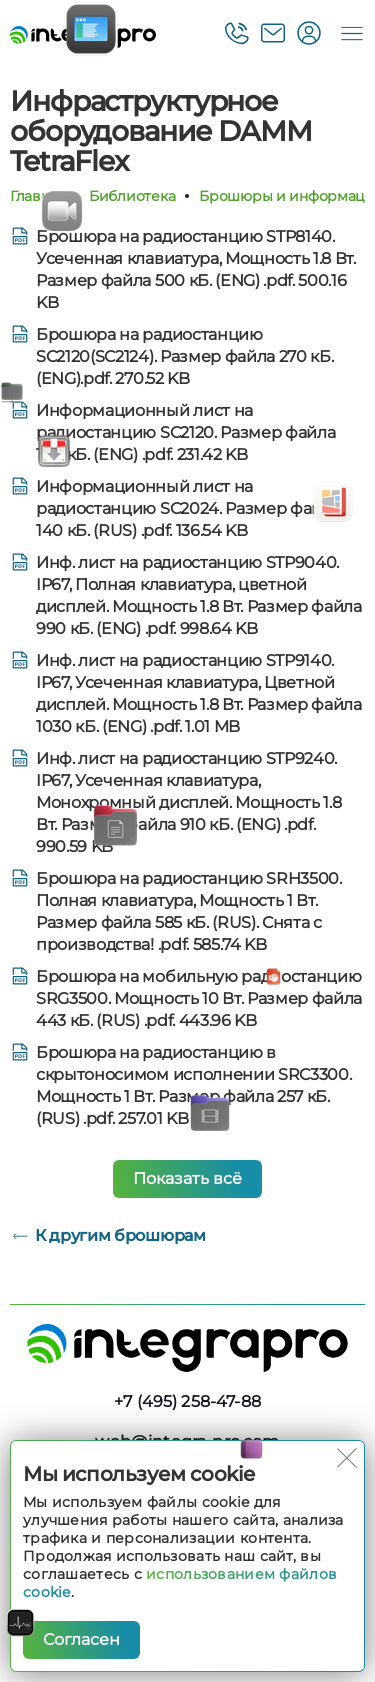 The image size is (375, 1682). What do you see at coordinates (115, 825) in the screenshot?
I see `open your documents folder` at bounding box center [115, 825].